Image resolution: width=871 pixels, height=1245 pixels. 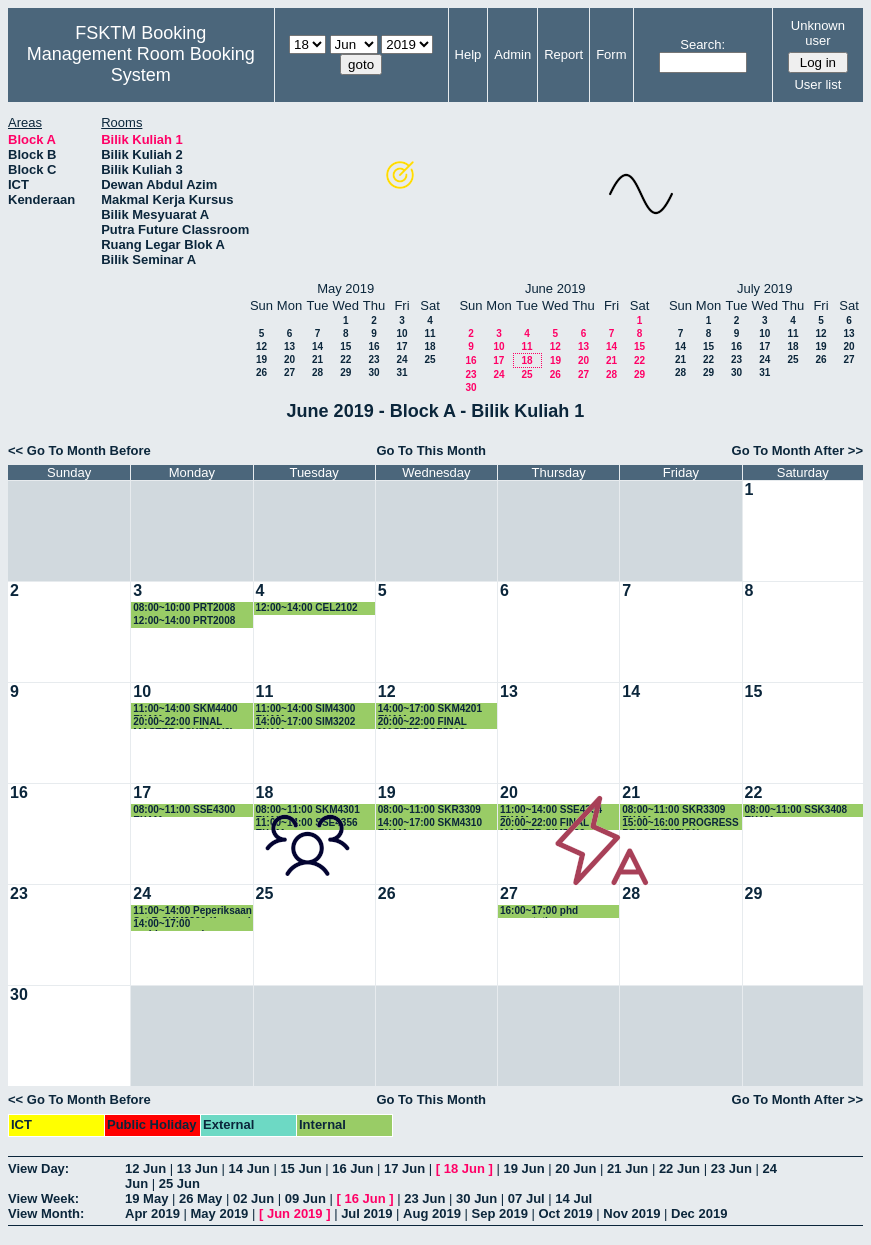 I want to click on view group or team members, so click(x=307, y=842).